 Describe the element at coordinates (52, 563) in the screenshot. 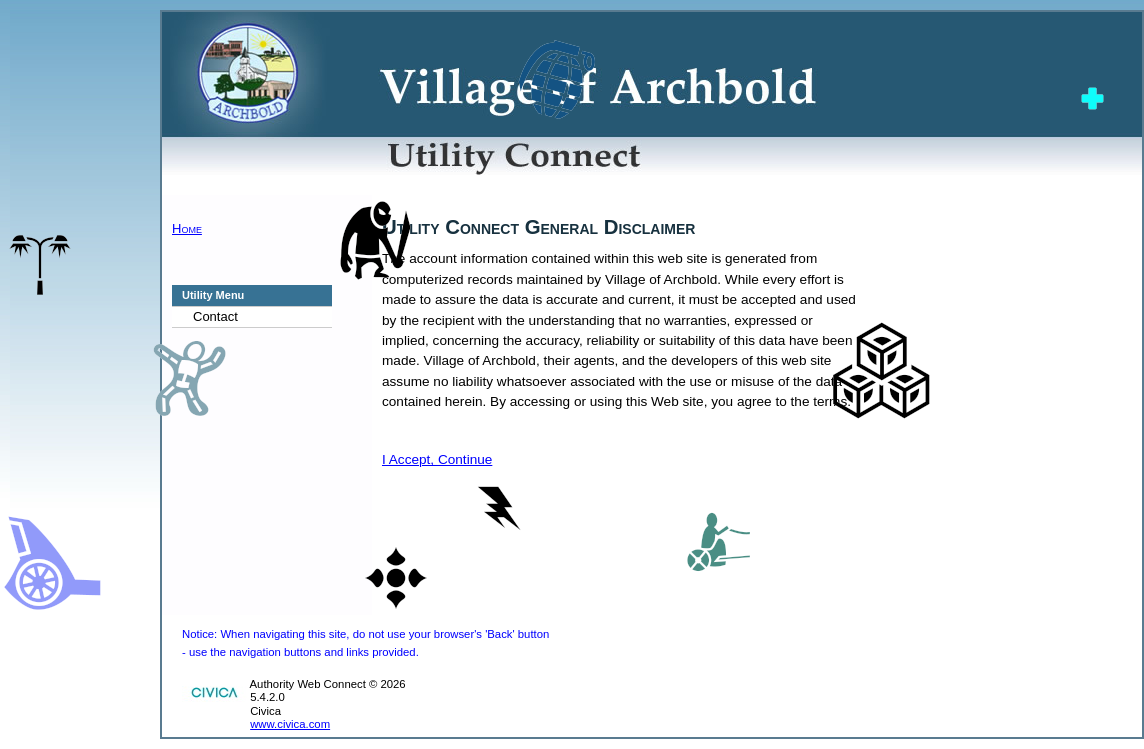

I see `helicopter tail rotor component in a game interface` at that location.